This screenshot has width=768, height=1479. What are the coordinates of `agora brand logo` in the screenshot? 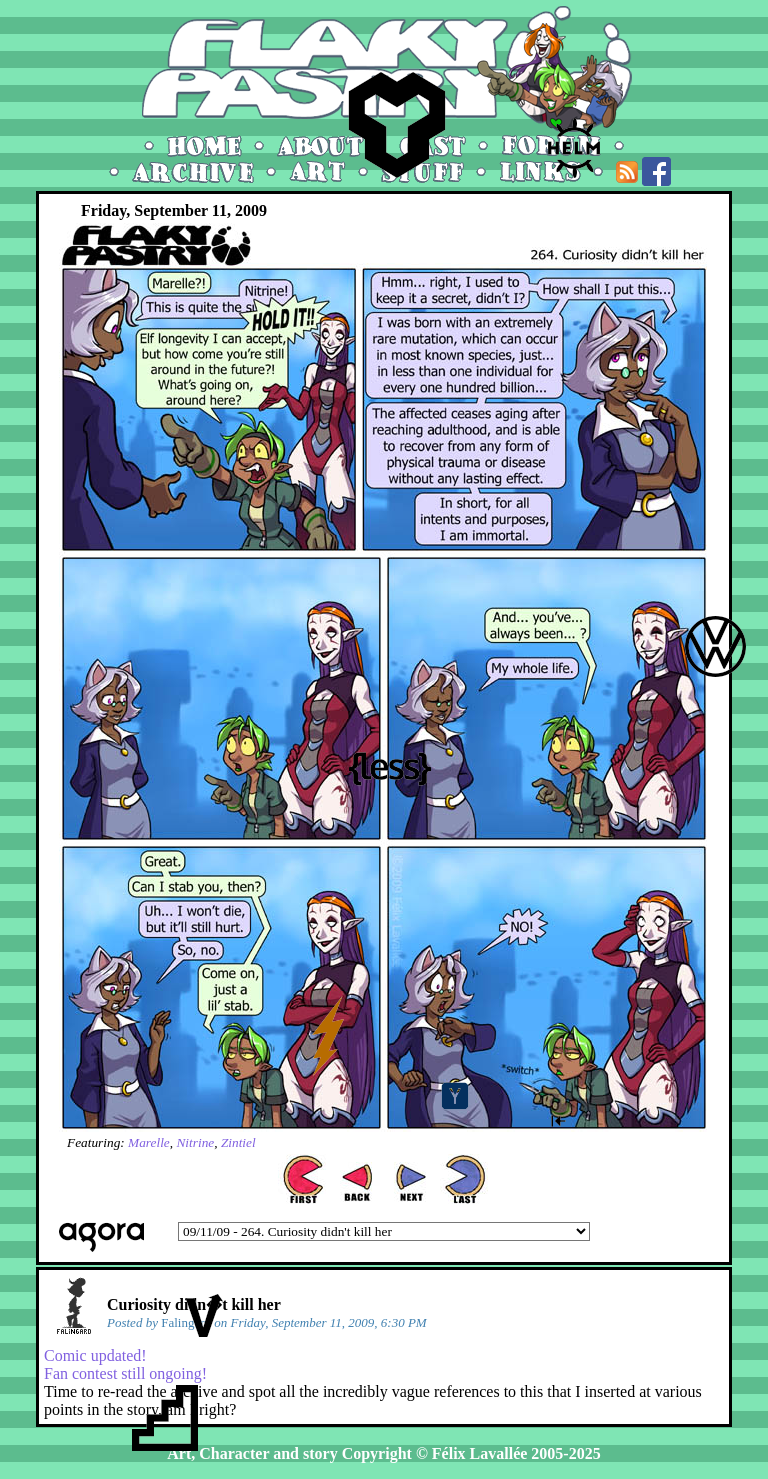 It's located at (101, 1237).